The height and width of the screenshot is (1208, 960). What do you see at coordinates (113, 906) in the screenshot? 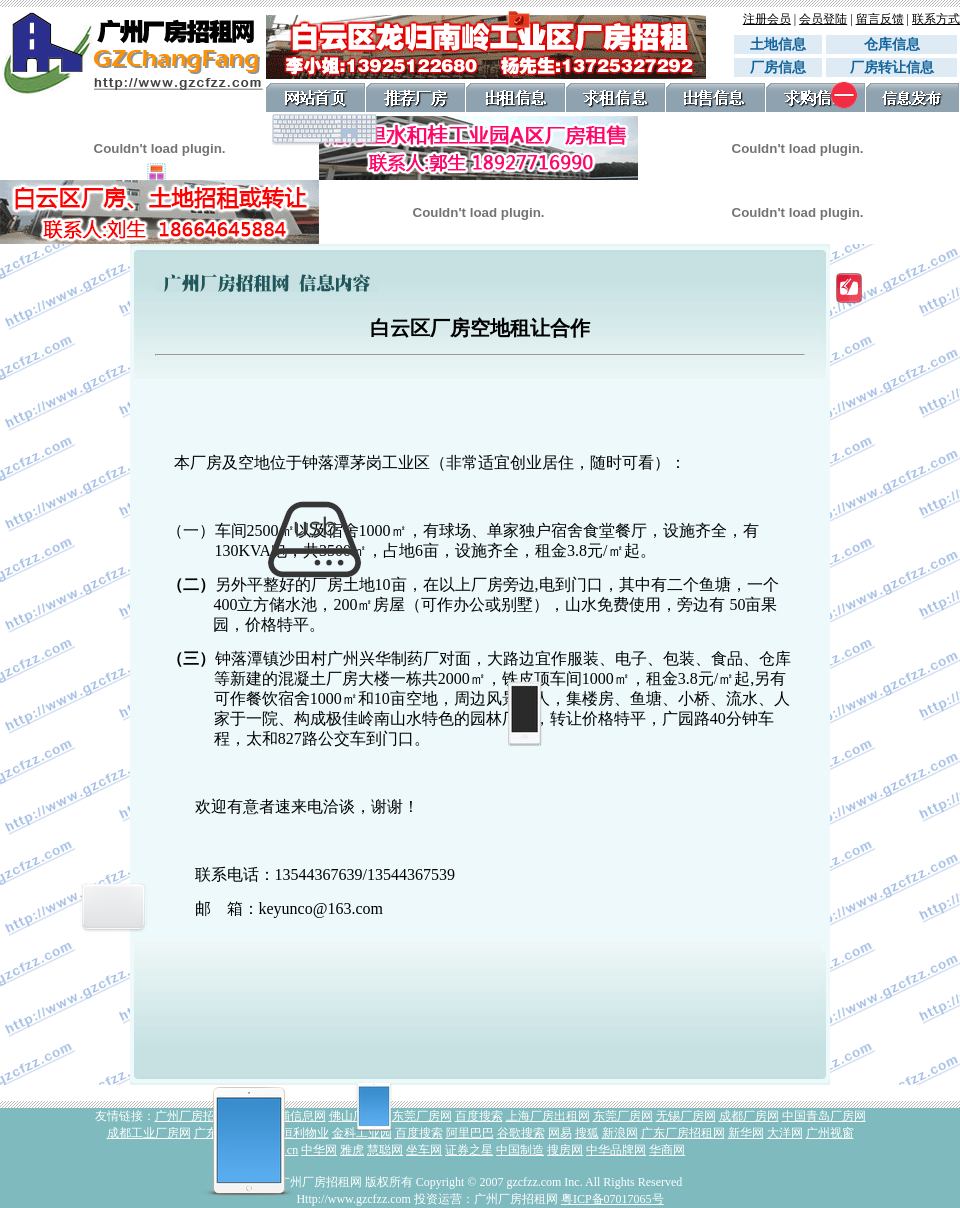
I see `magic trackpad connected via bluetooth` at bounding box center [113, 906].